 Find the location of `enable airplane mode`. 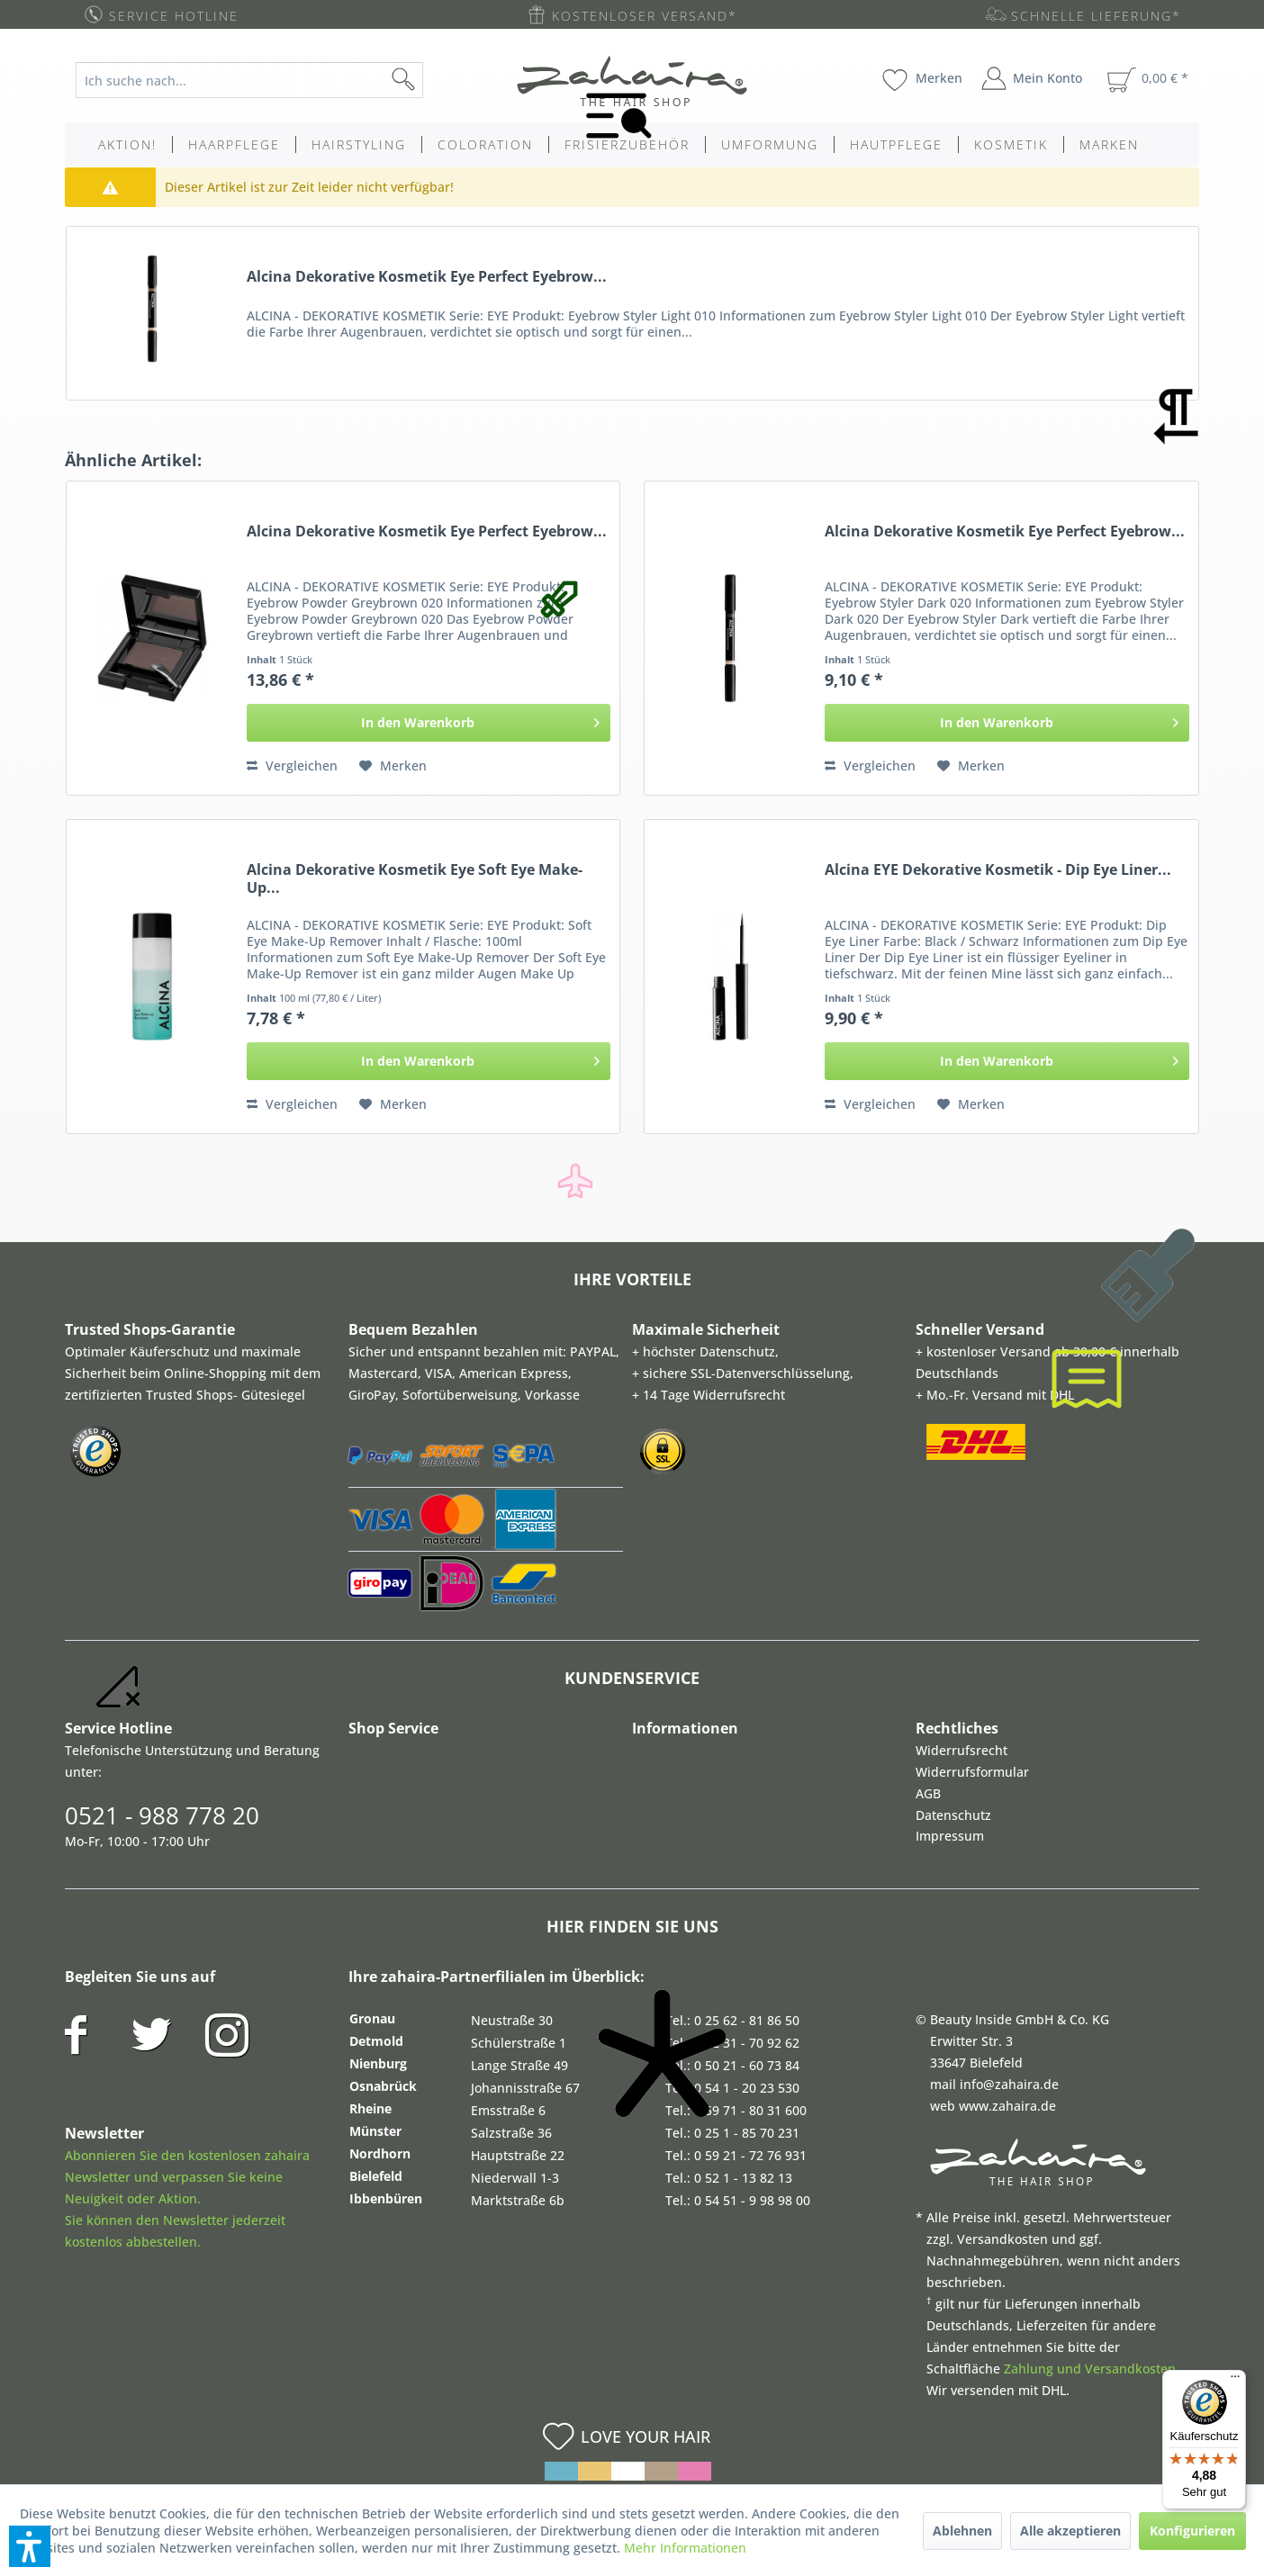

enable airplane mode is located at coordinates (575, 1181).